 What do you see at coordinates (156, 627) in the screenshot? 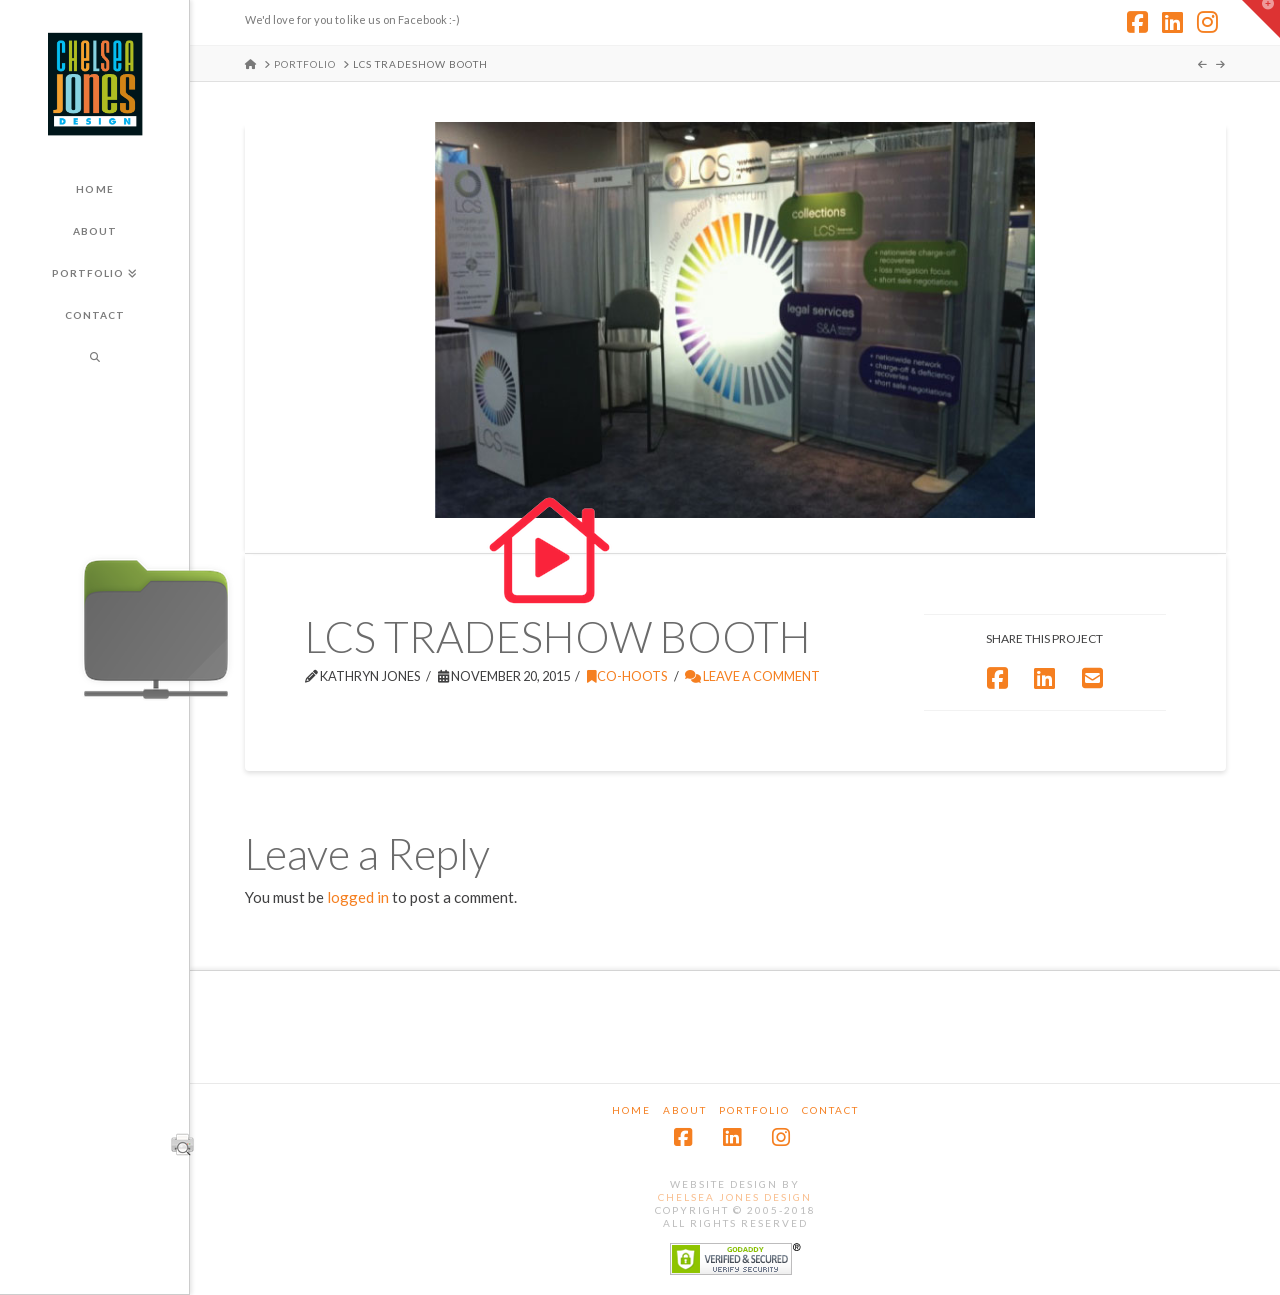
I see `access a remote or network folder` at bounding box center [156, 627].